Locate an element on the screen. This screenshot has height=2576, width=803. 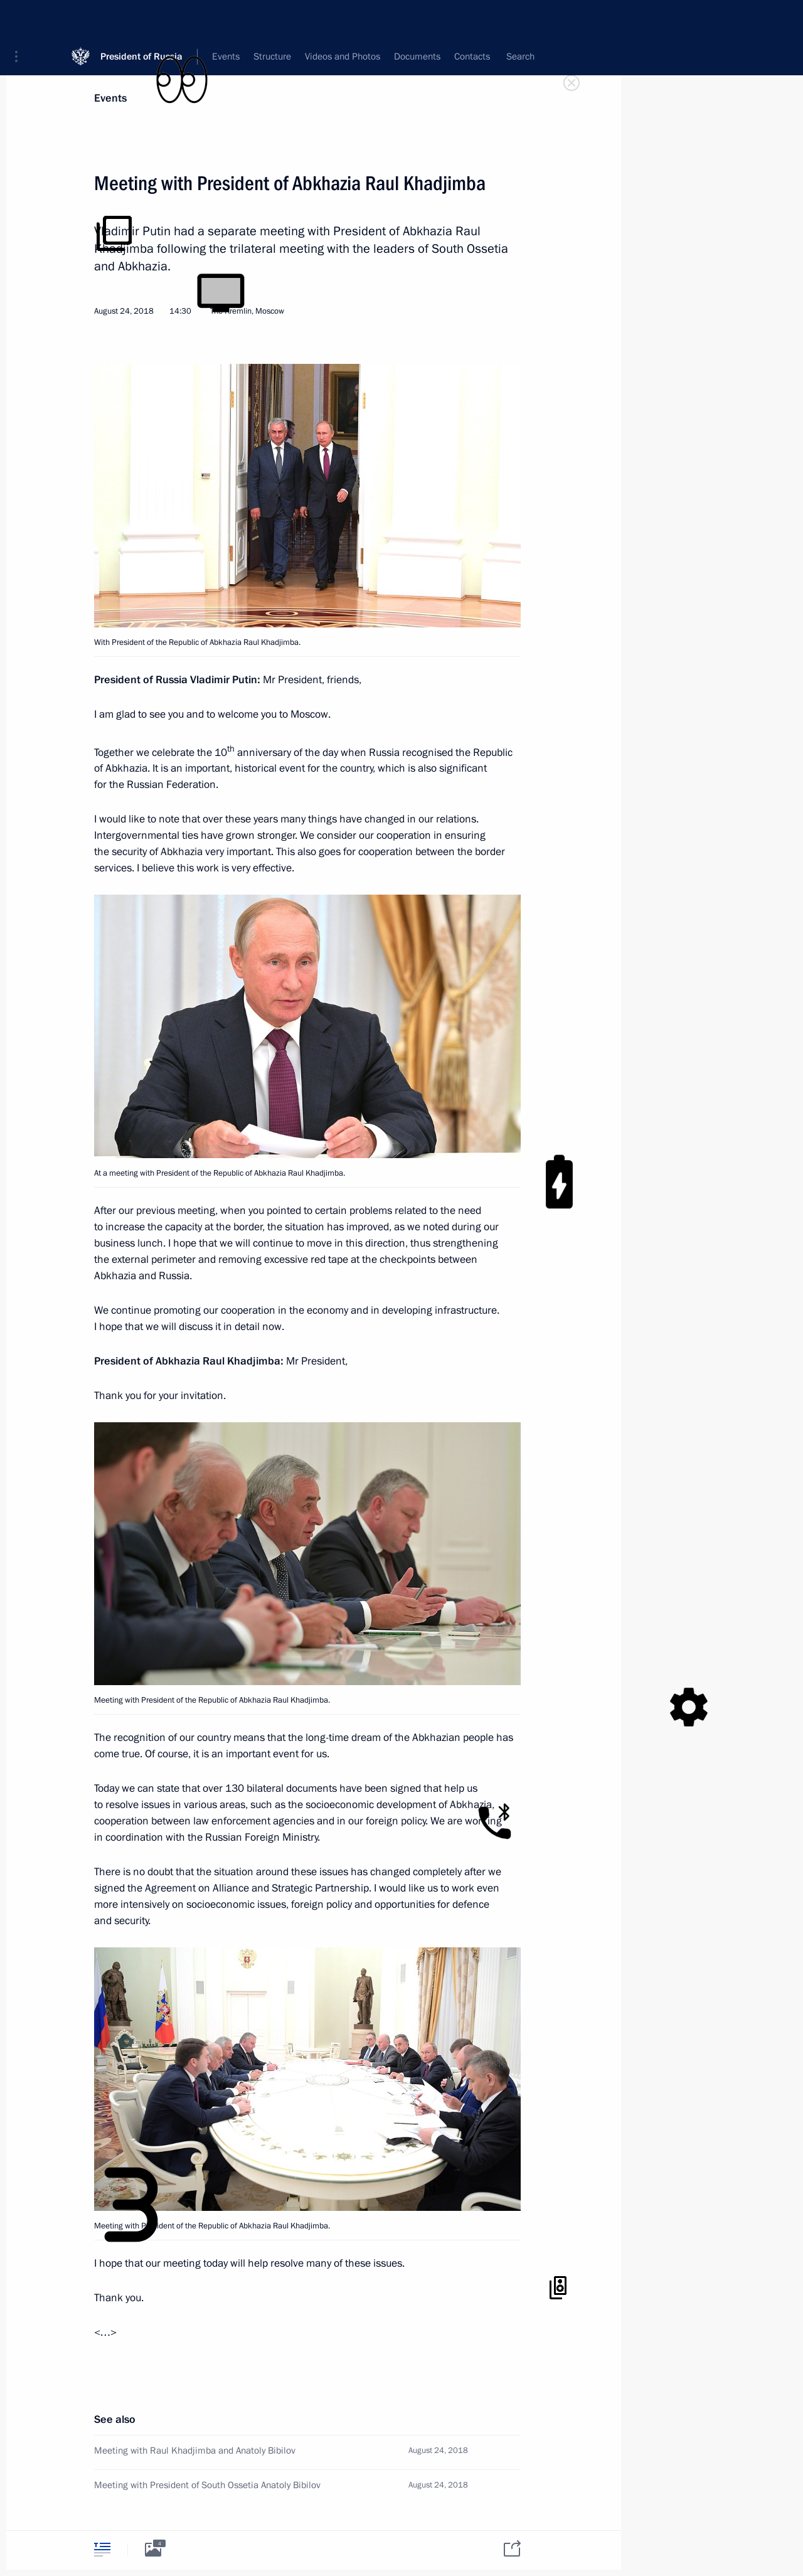
view who has seen your content is located at coordinates (182, 80).